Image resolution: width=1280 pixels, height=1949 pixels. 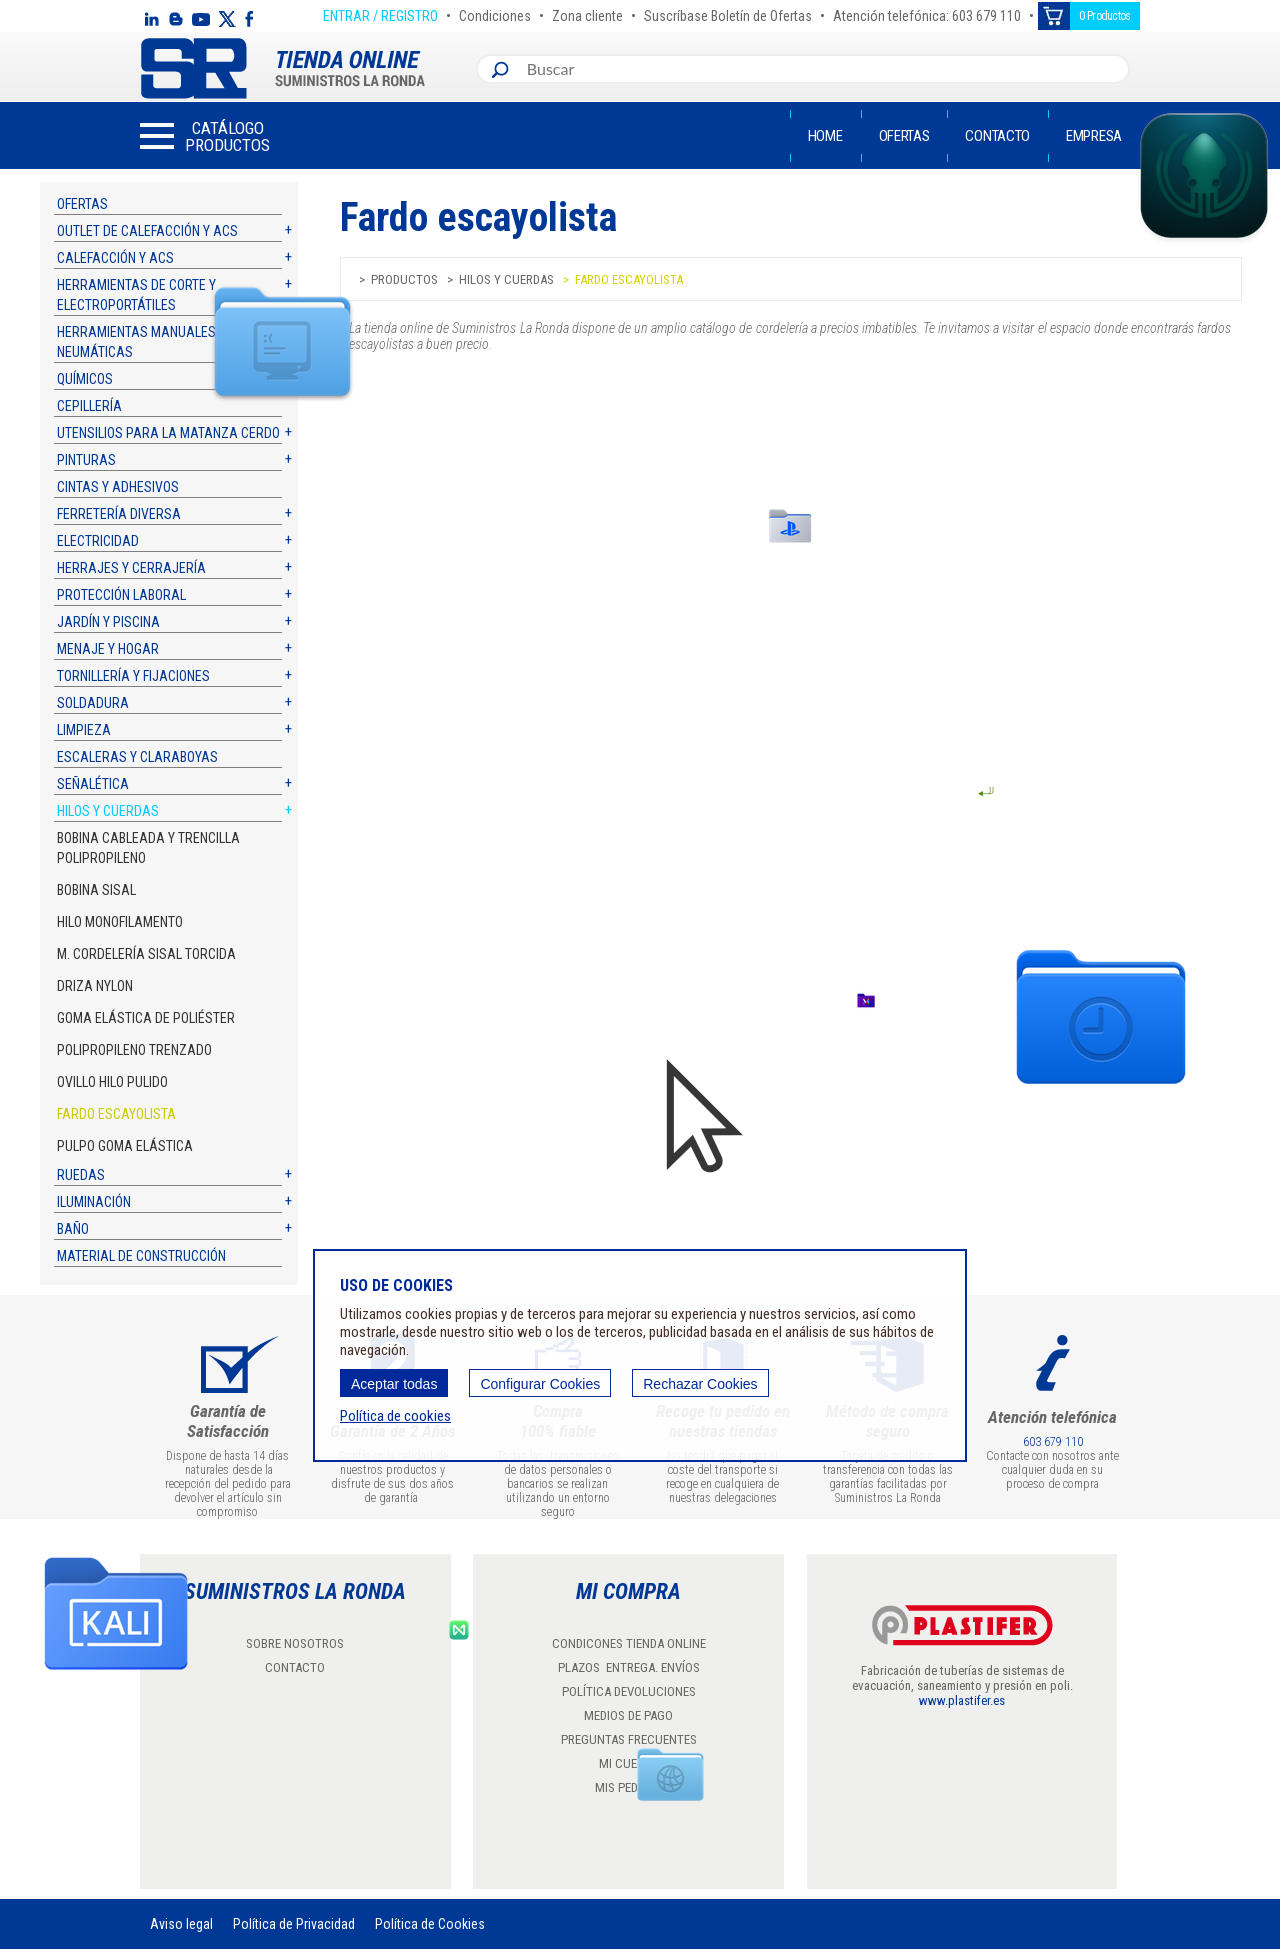 I want to click on access temporary files folder, so click(x=1101, y=1017).